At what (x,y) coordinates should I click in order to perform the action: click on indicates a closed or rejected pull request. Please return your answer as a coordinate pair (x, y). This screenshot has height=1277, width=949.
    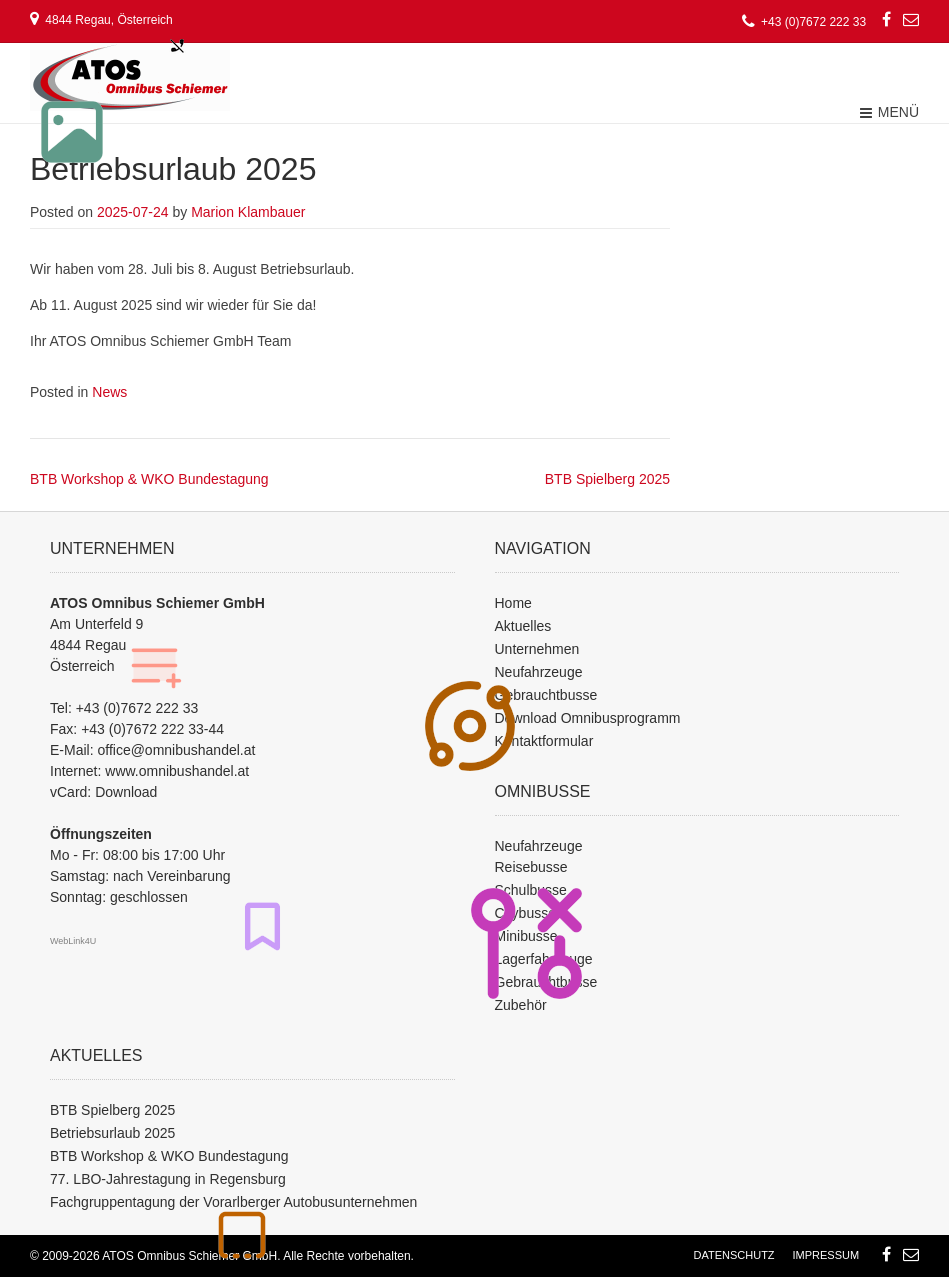
    Looking at the image, I should click on (526, 943).